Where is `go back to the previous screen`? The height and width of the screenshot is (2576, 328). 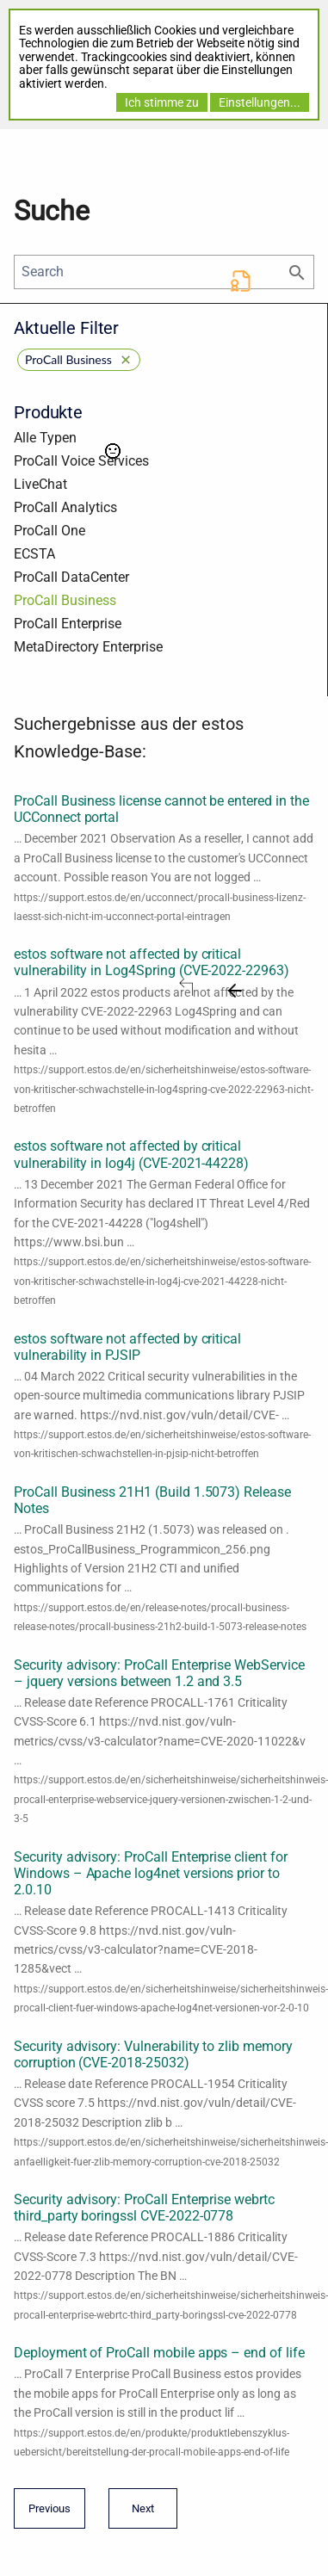
go back to the previous screen is located at coordinates (235, 991).